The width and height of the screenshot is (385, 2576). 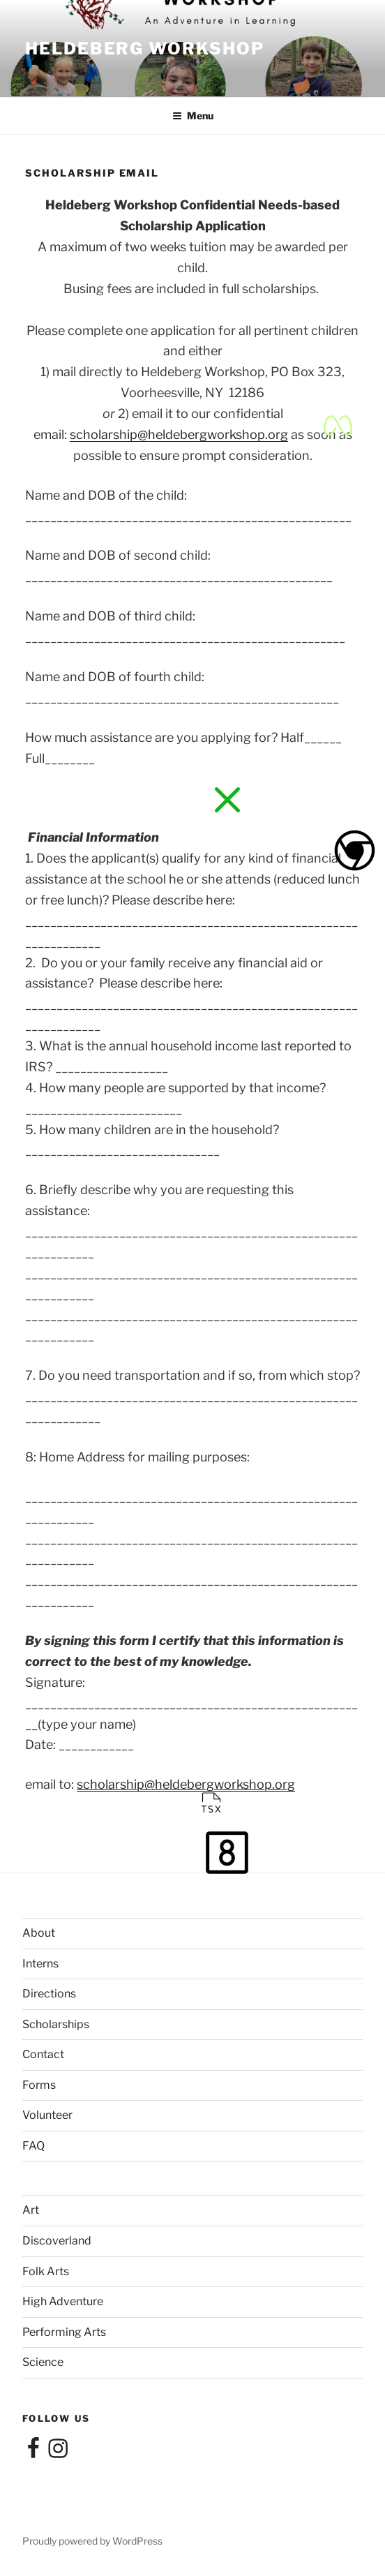 I want to click on select or input the number eight, so click(x=227, y=1852).